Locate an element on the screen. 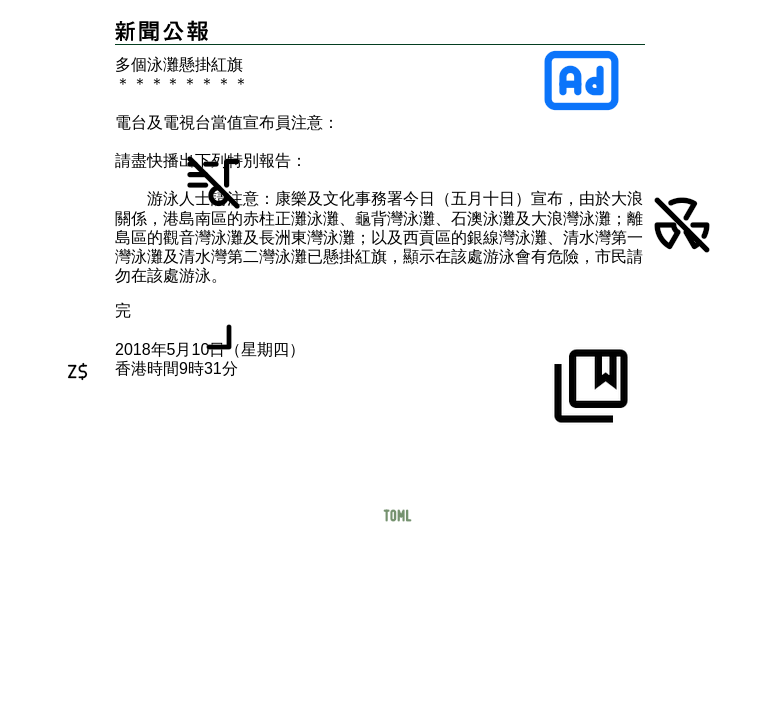 Image resolution: width=760 pixels, height=720 pixels. access your bookmarked collections is located at coordinates (591, 386).